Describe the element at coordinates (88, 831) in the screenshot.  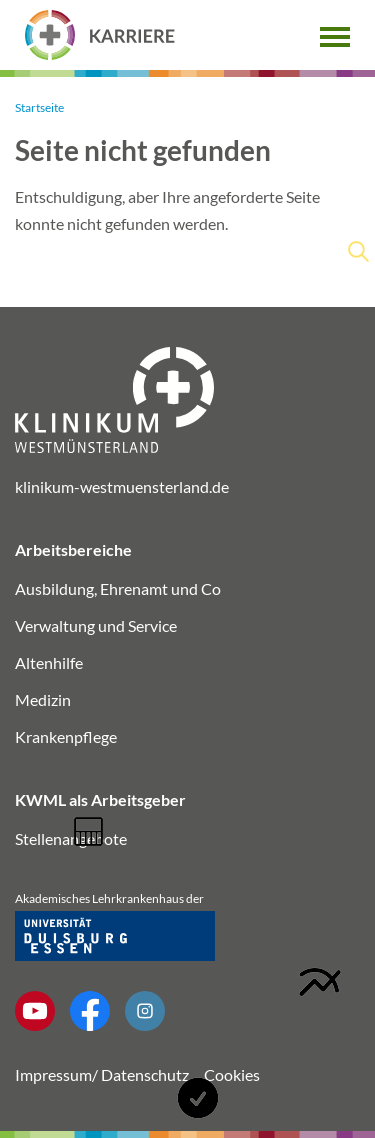
I see `toggle bottom panel visibility` at that location.